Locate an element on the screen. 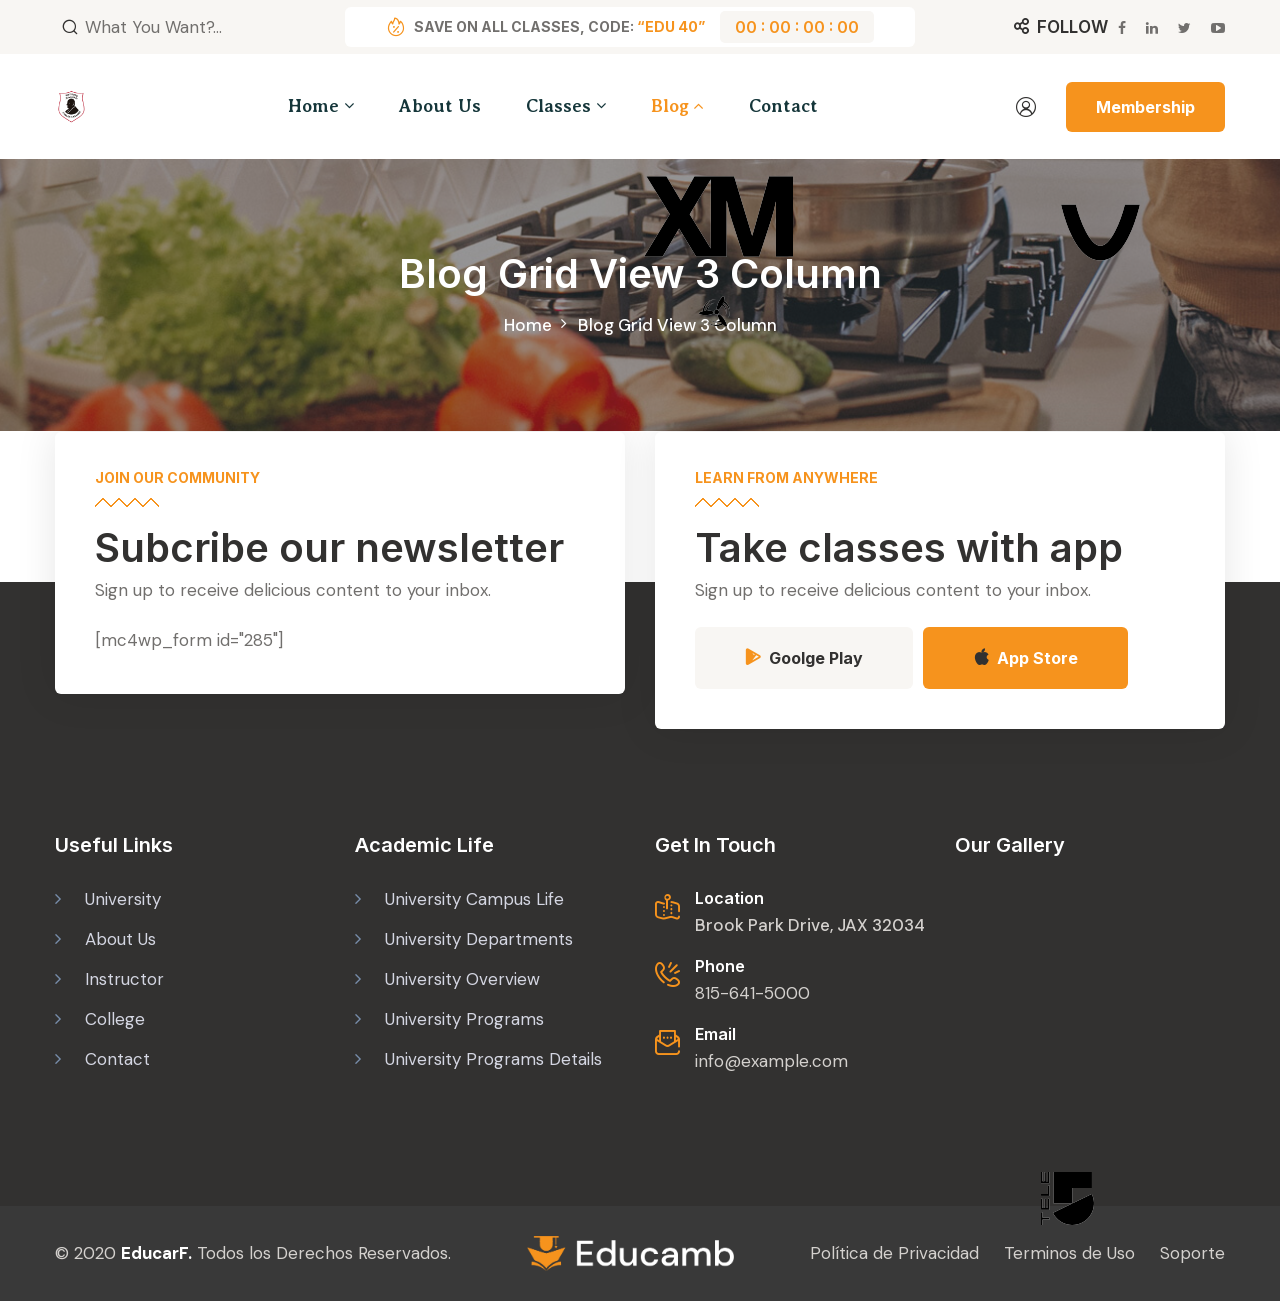 The image size is (1280, 1301). concourse CI/CD platform logo is located at coordinates (714, 311).